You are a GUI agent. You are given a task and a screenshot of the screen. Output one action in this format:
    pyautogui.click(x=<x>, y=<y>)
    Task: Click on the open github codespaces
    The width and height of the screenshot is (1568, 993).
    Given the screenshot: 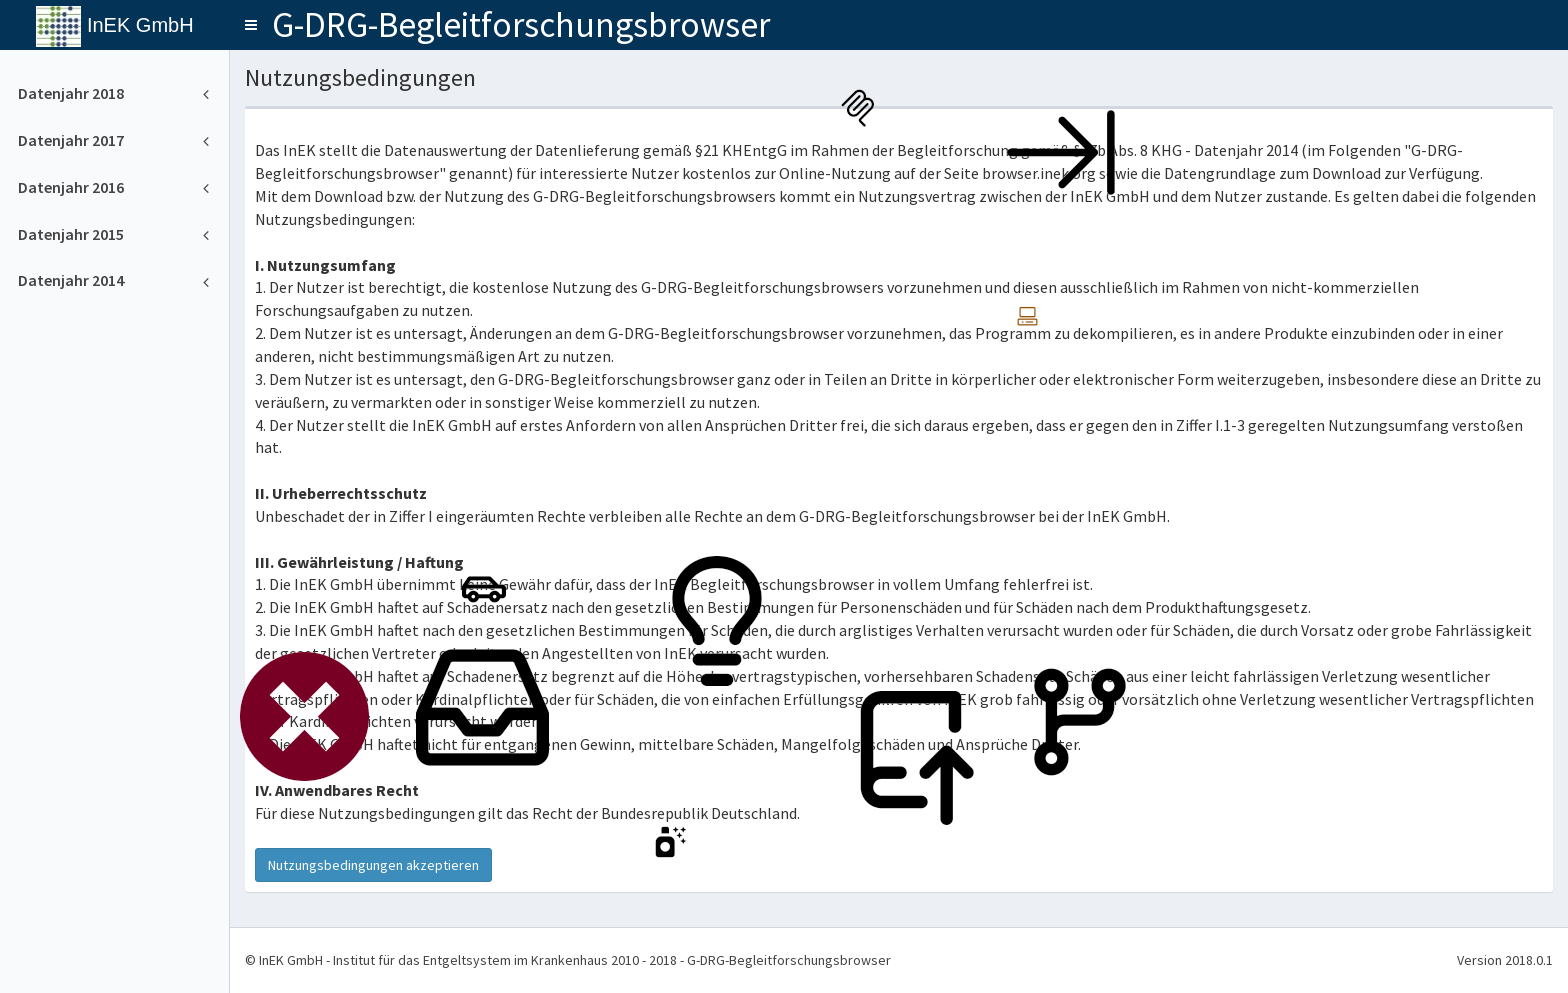 What is the action you would take?
    pyautogui.click(x=1027, y=316)
    